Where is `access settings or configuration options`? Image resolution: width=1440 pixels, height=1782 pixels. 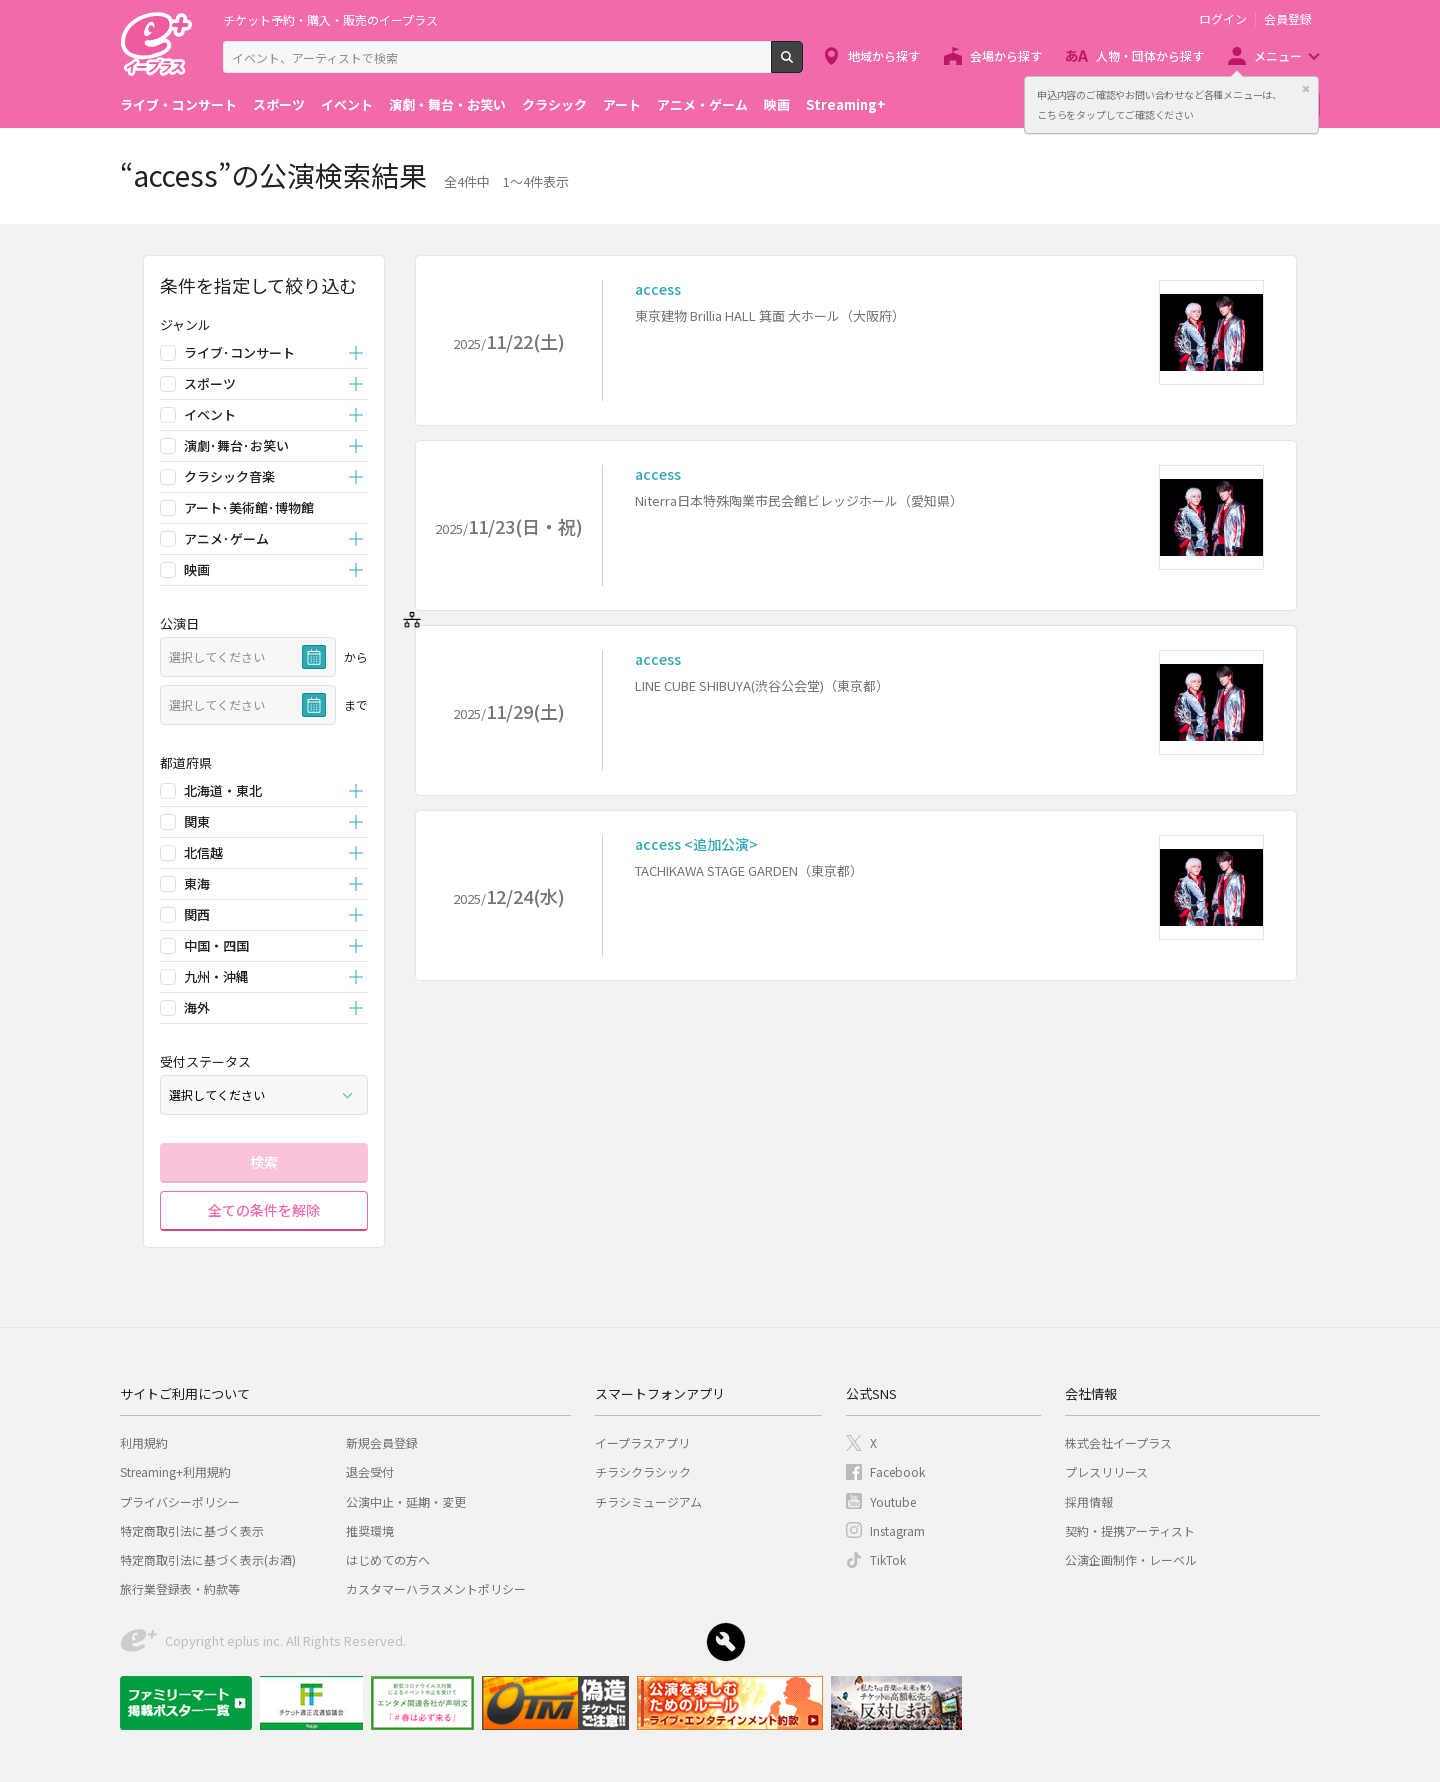 access settings or configuration options is located at coordinates (726, 1642).